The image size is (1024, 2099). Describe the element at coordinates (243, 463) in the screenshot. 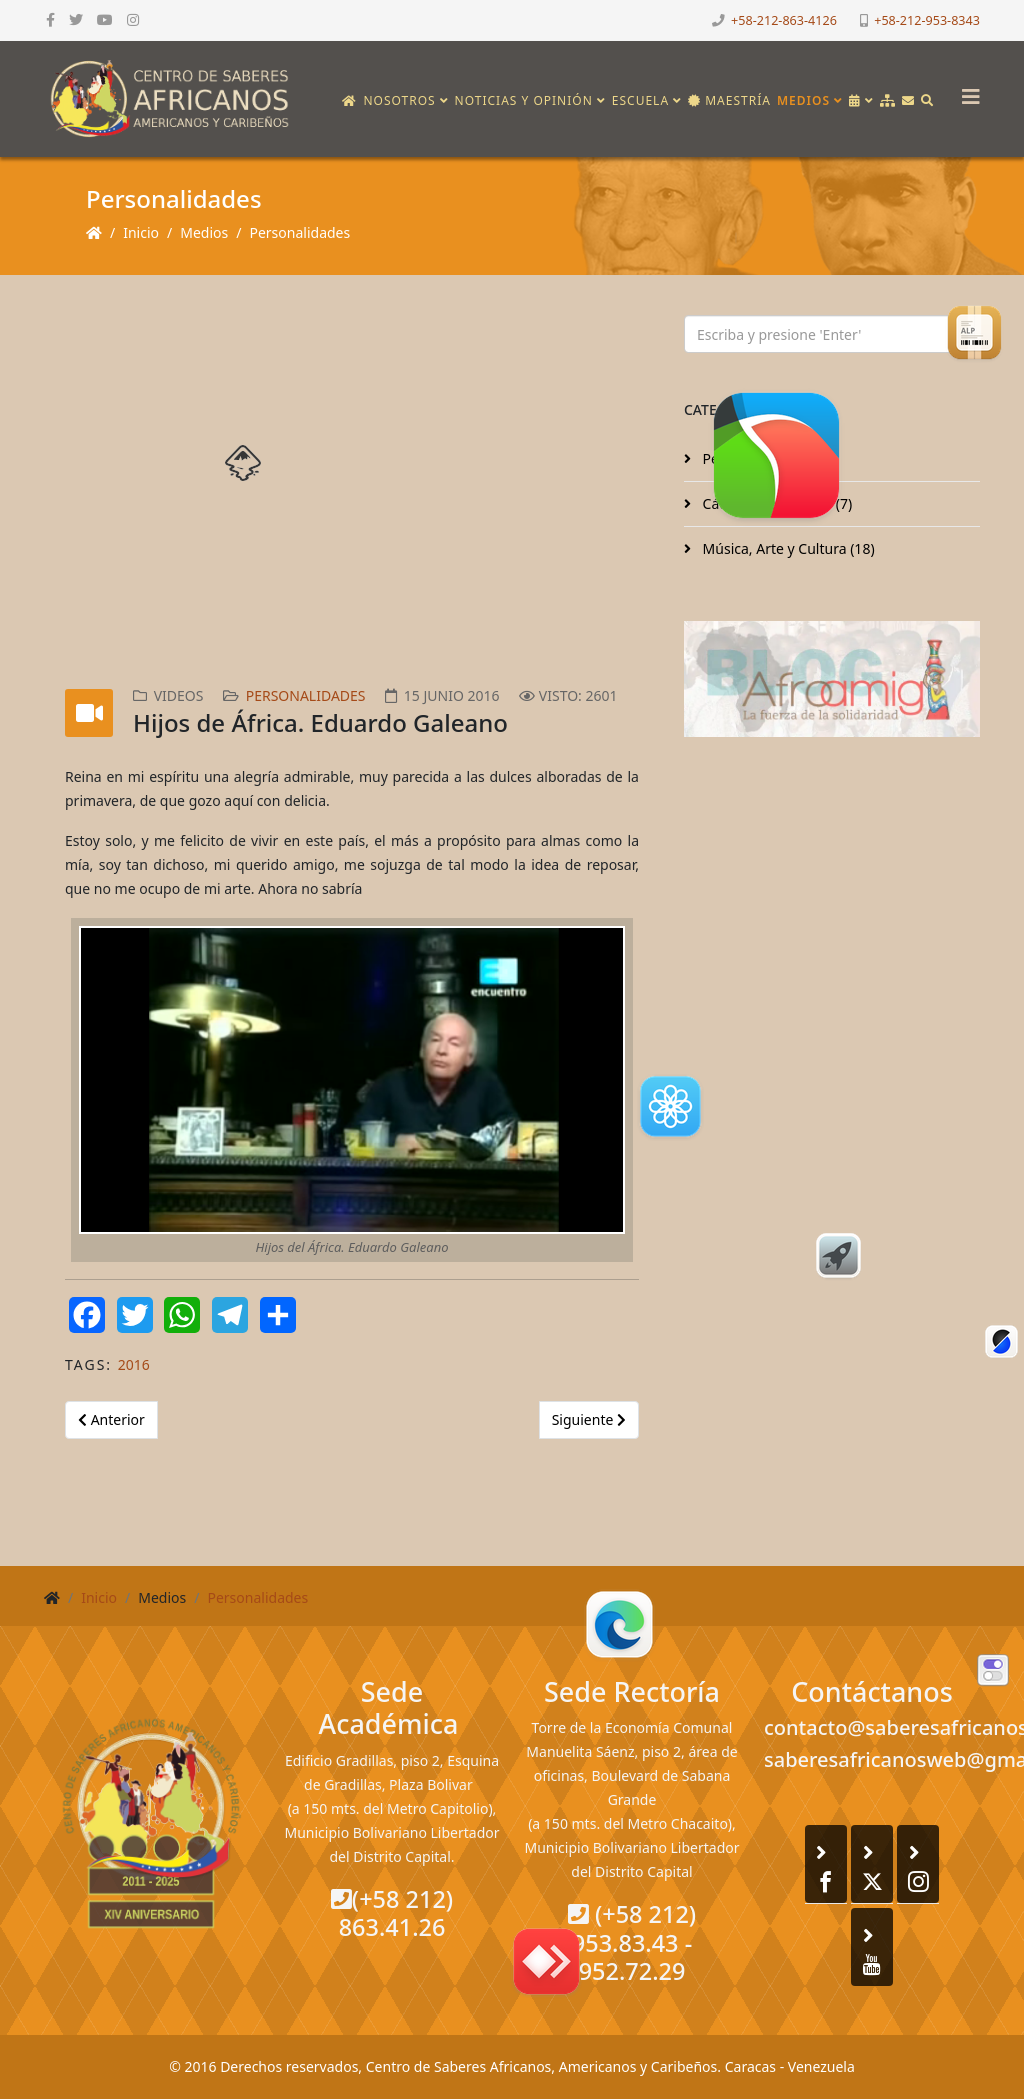

I see `open inkscape vector graphics editor` at that location.